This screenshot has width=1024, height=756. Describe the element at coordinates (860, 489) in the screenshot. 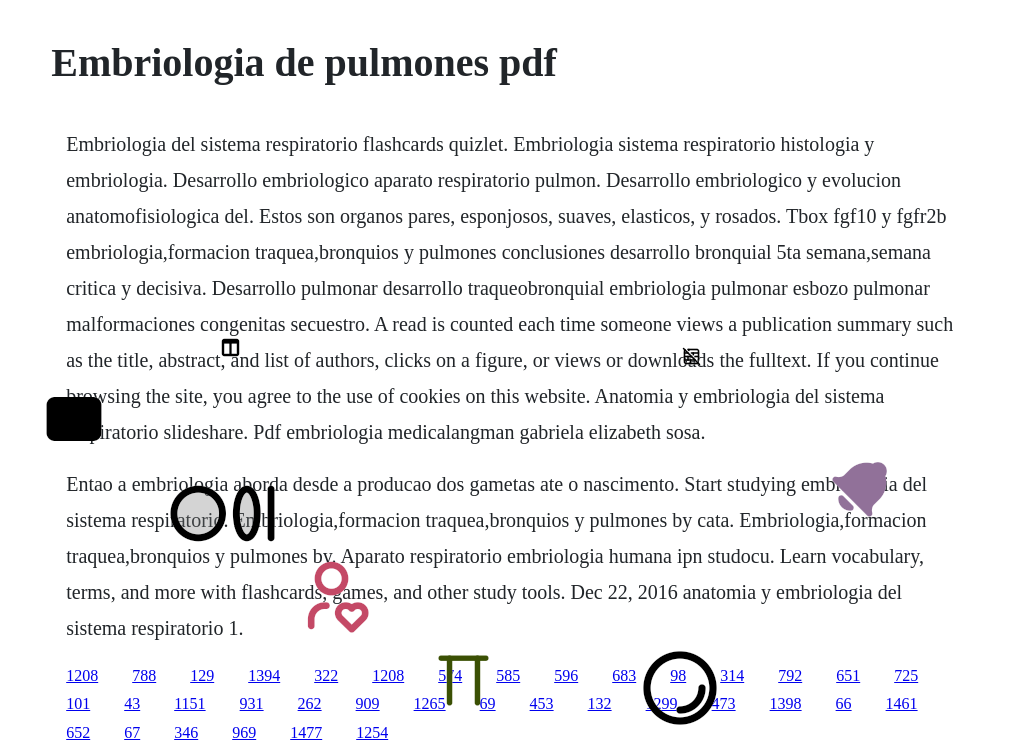

I see `notifications are active` at that location.